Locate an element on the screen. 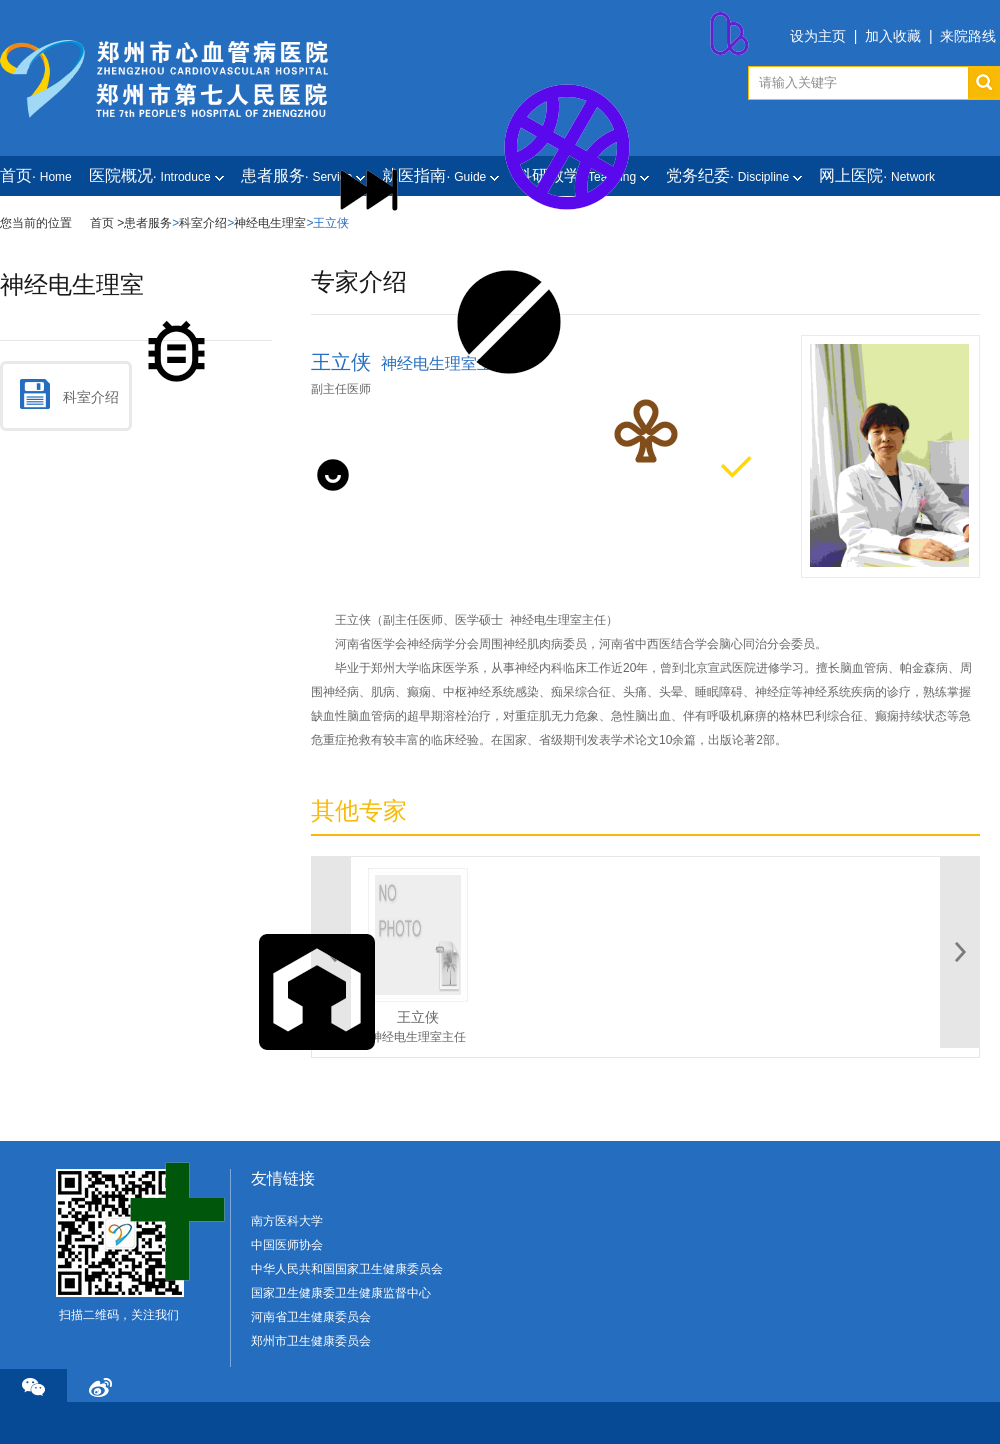 The image size is (1000, 1444). skip to the end of the track is located at coordinates (369, 190).